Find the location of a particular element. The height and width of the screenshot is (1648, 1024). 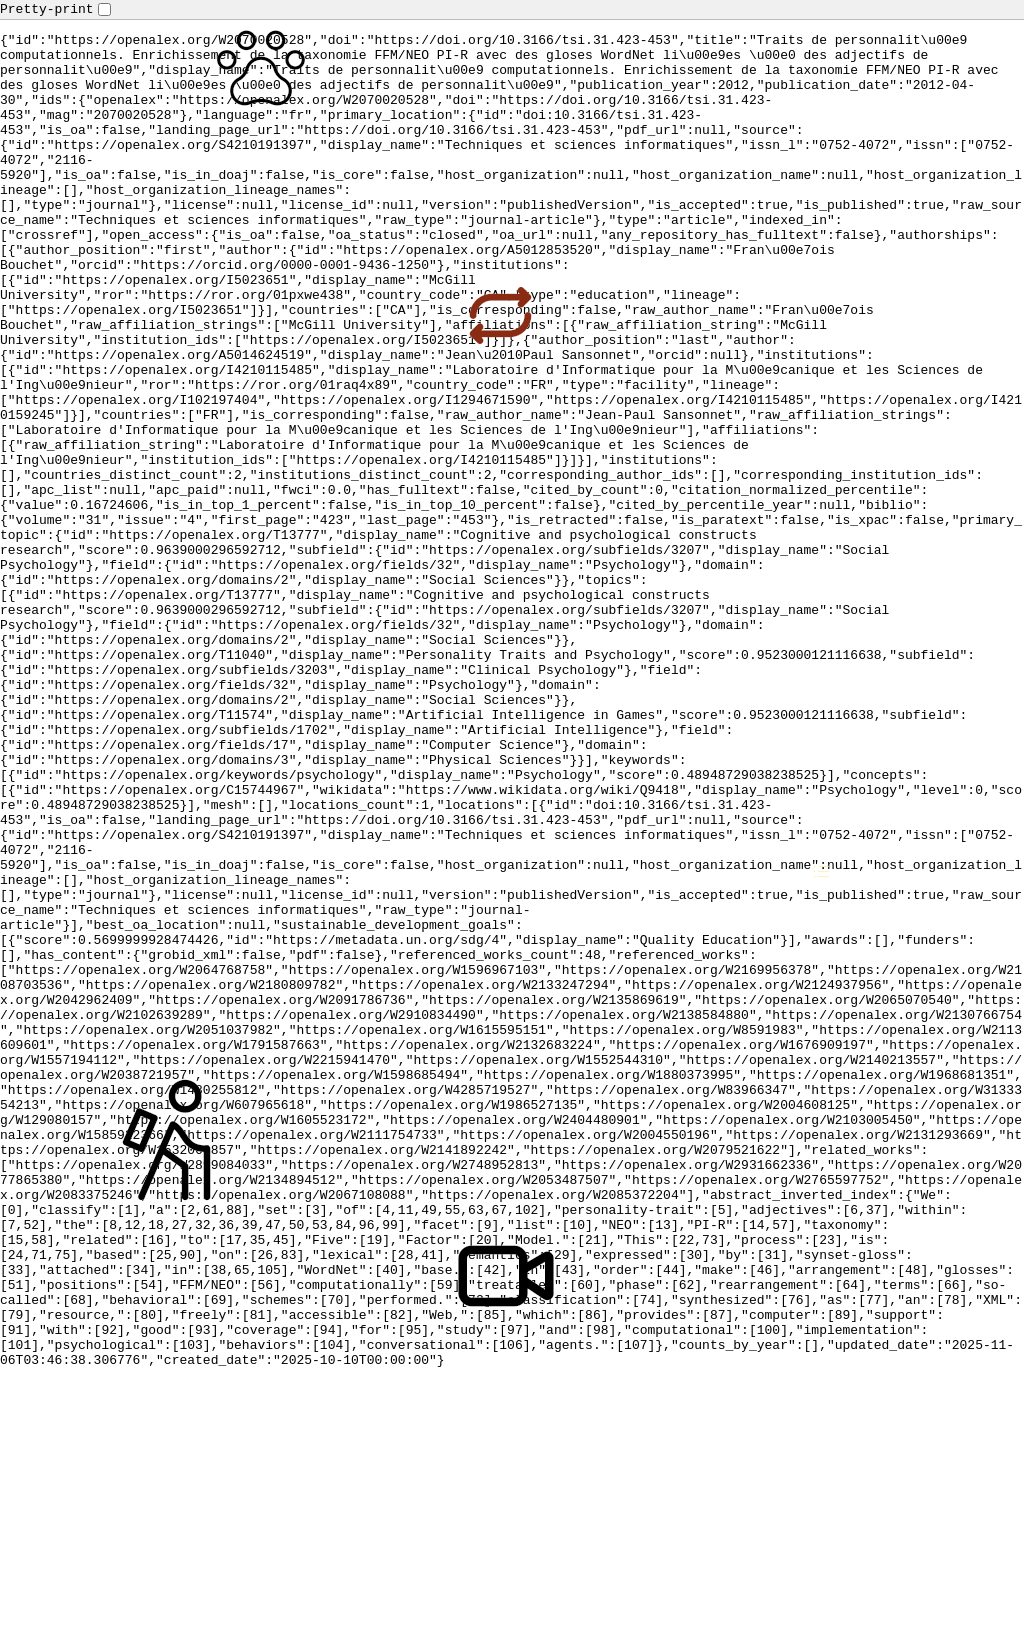

access hiking trails or outdoor activities is located at coordinates (172, 1140).